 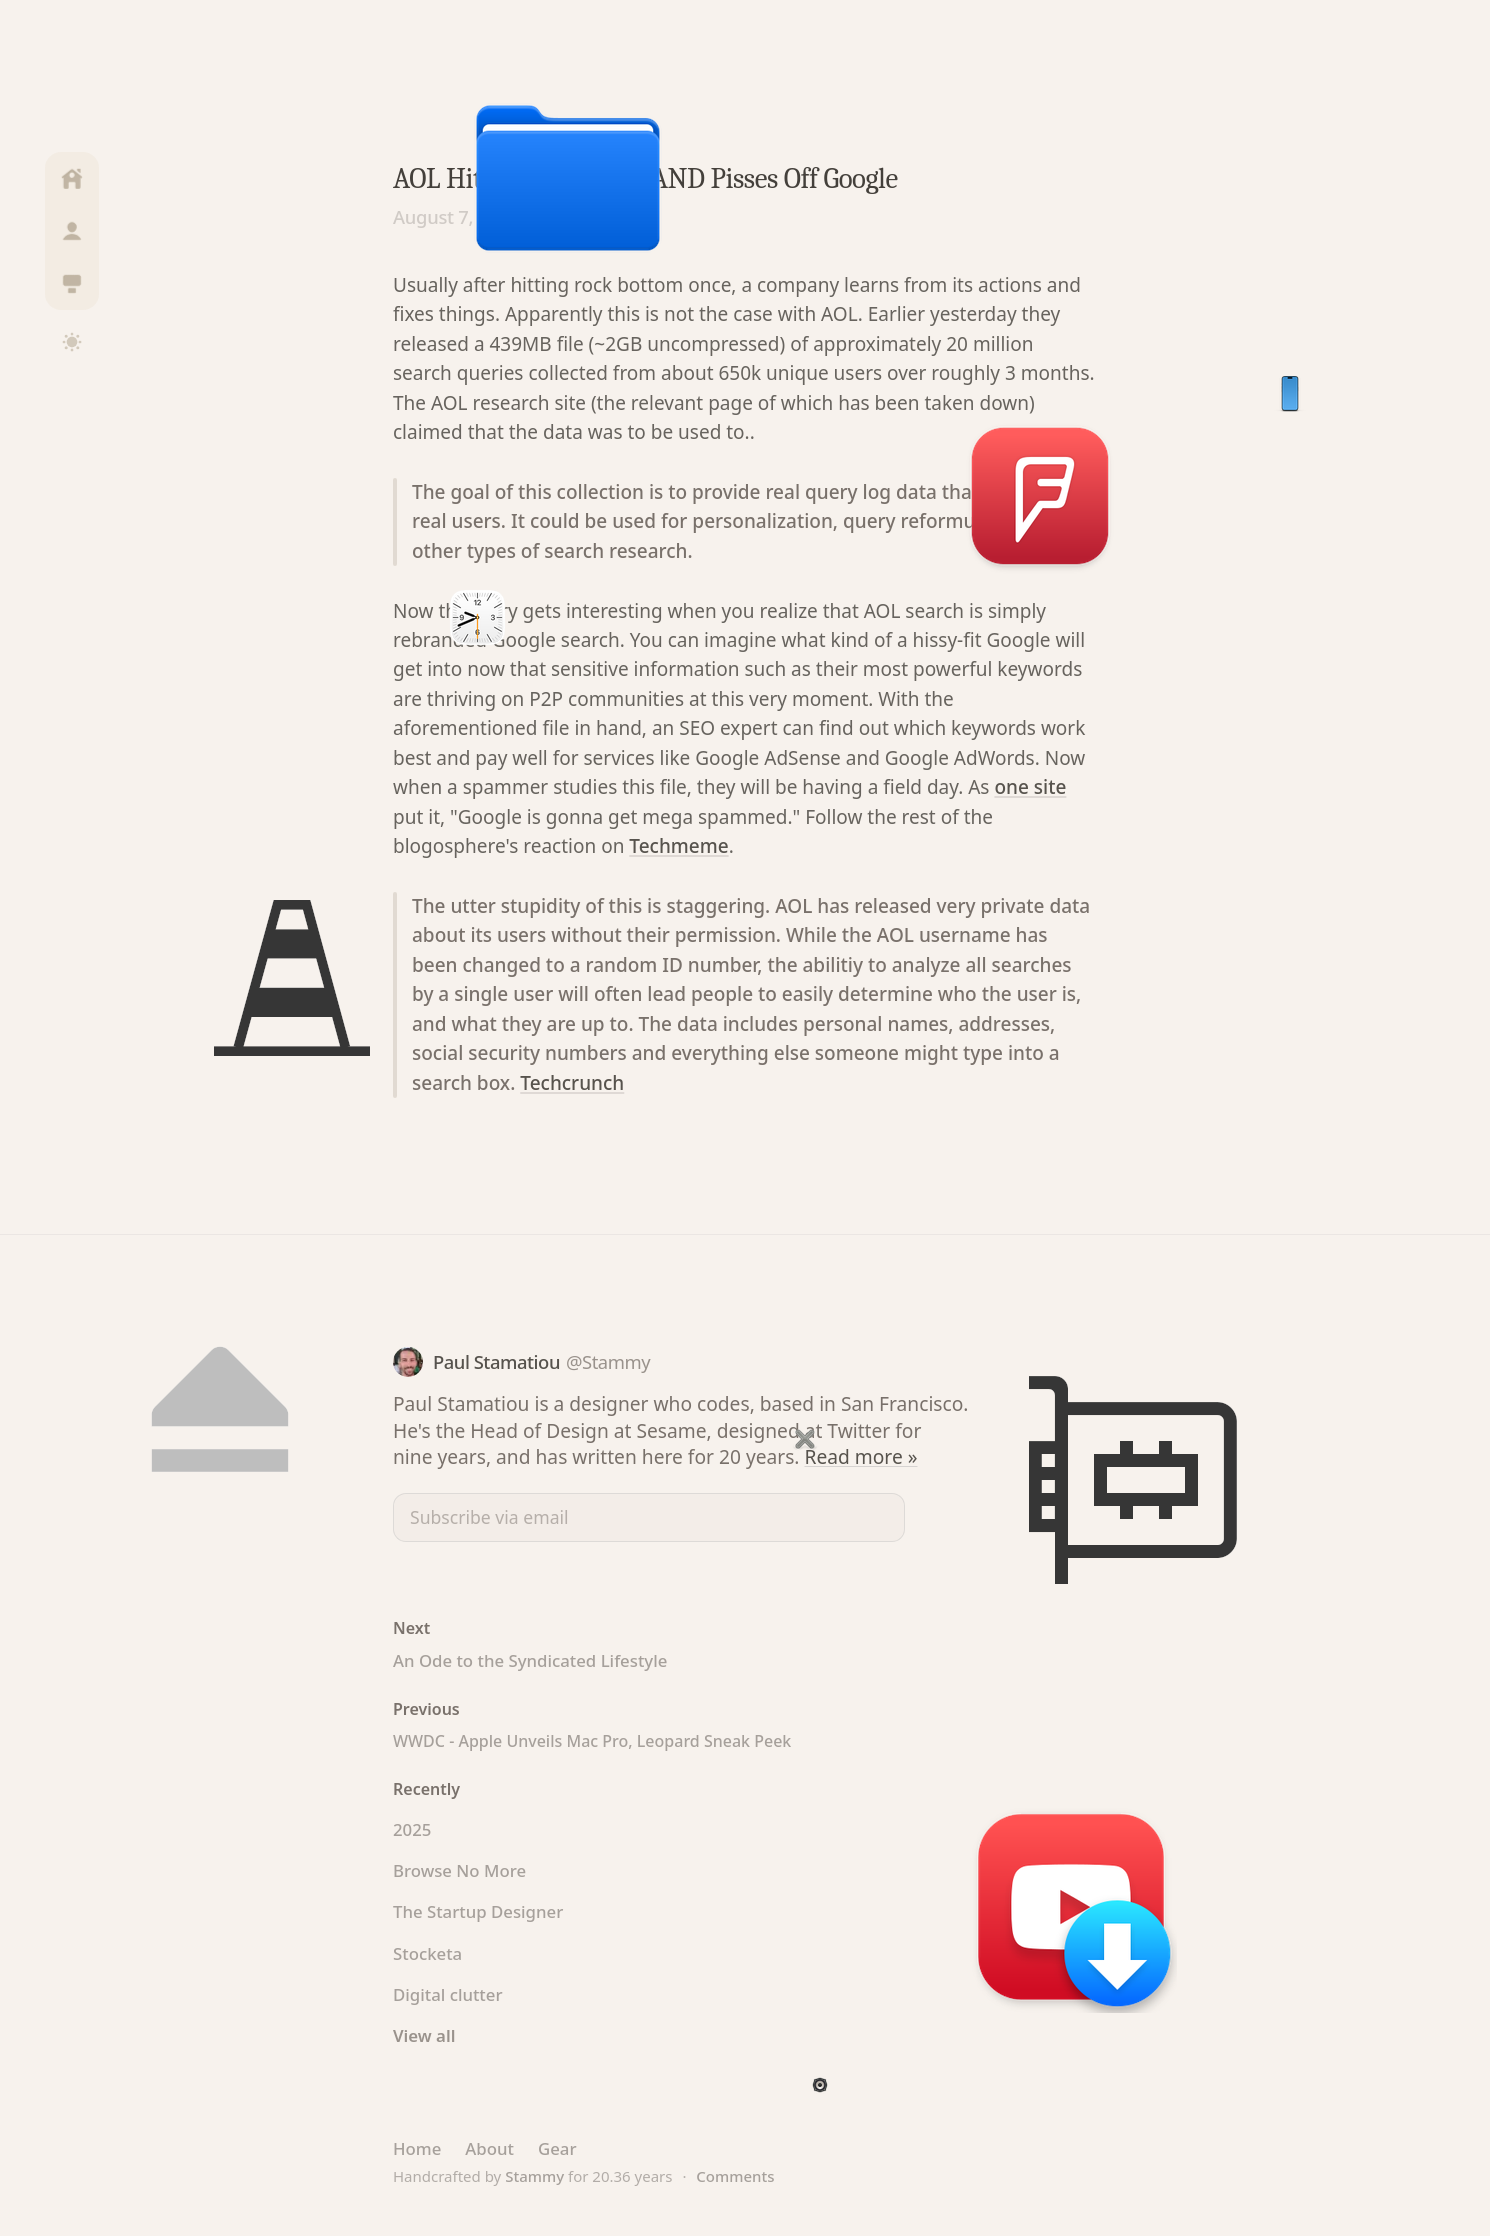 What do you see at coordinates (477, 617) in the screenshot?
I see `open the clock app` at bounding box center [477, 617].